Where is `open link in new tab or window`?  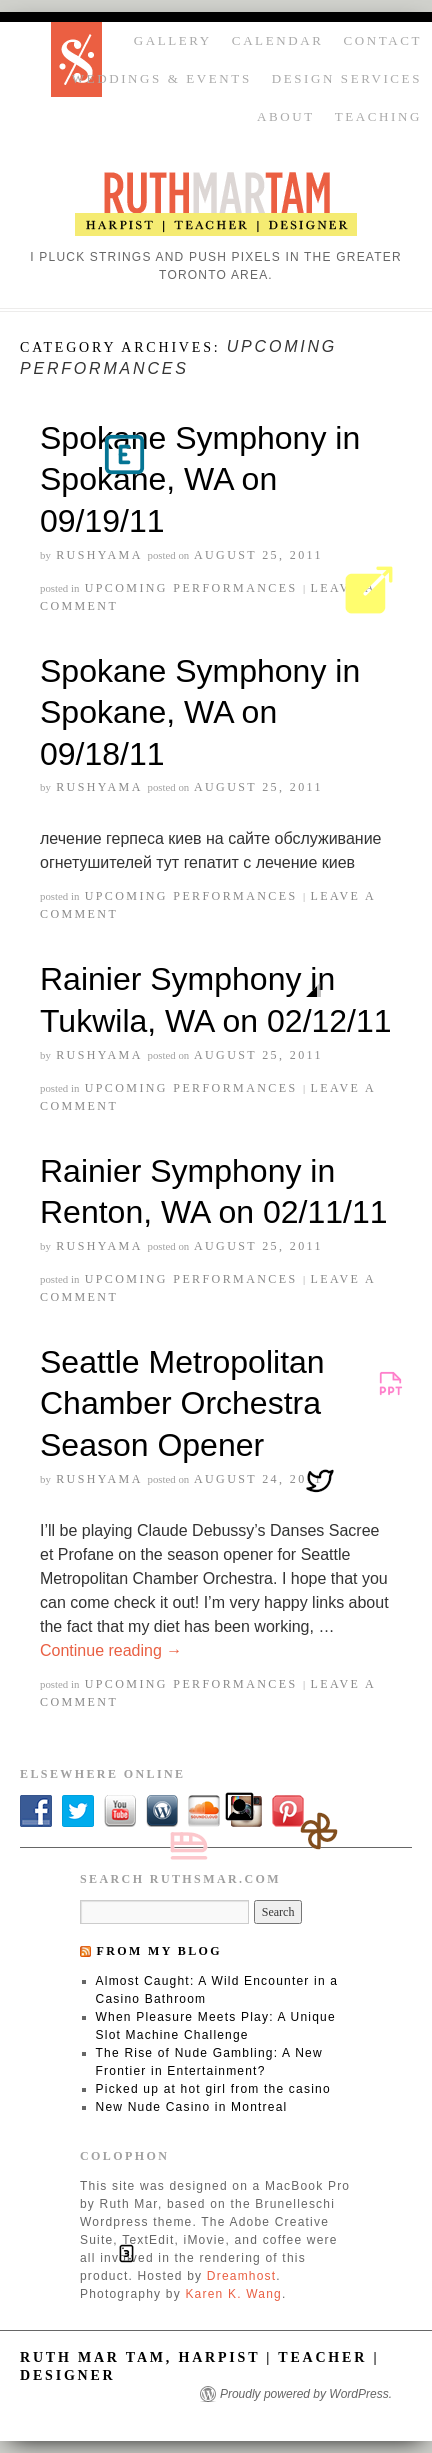
open link in new tab or window is located at coordinates (369, 590).